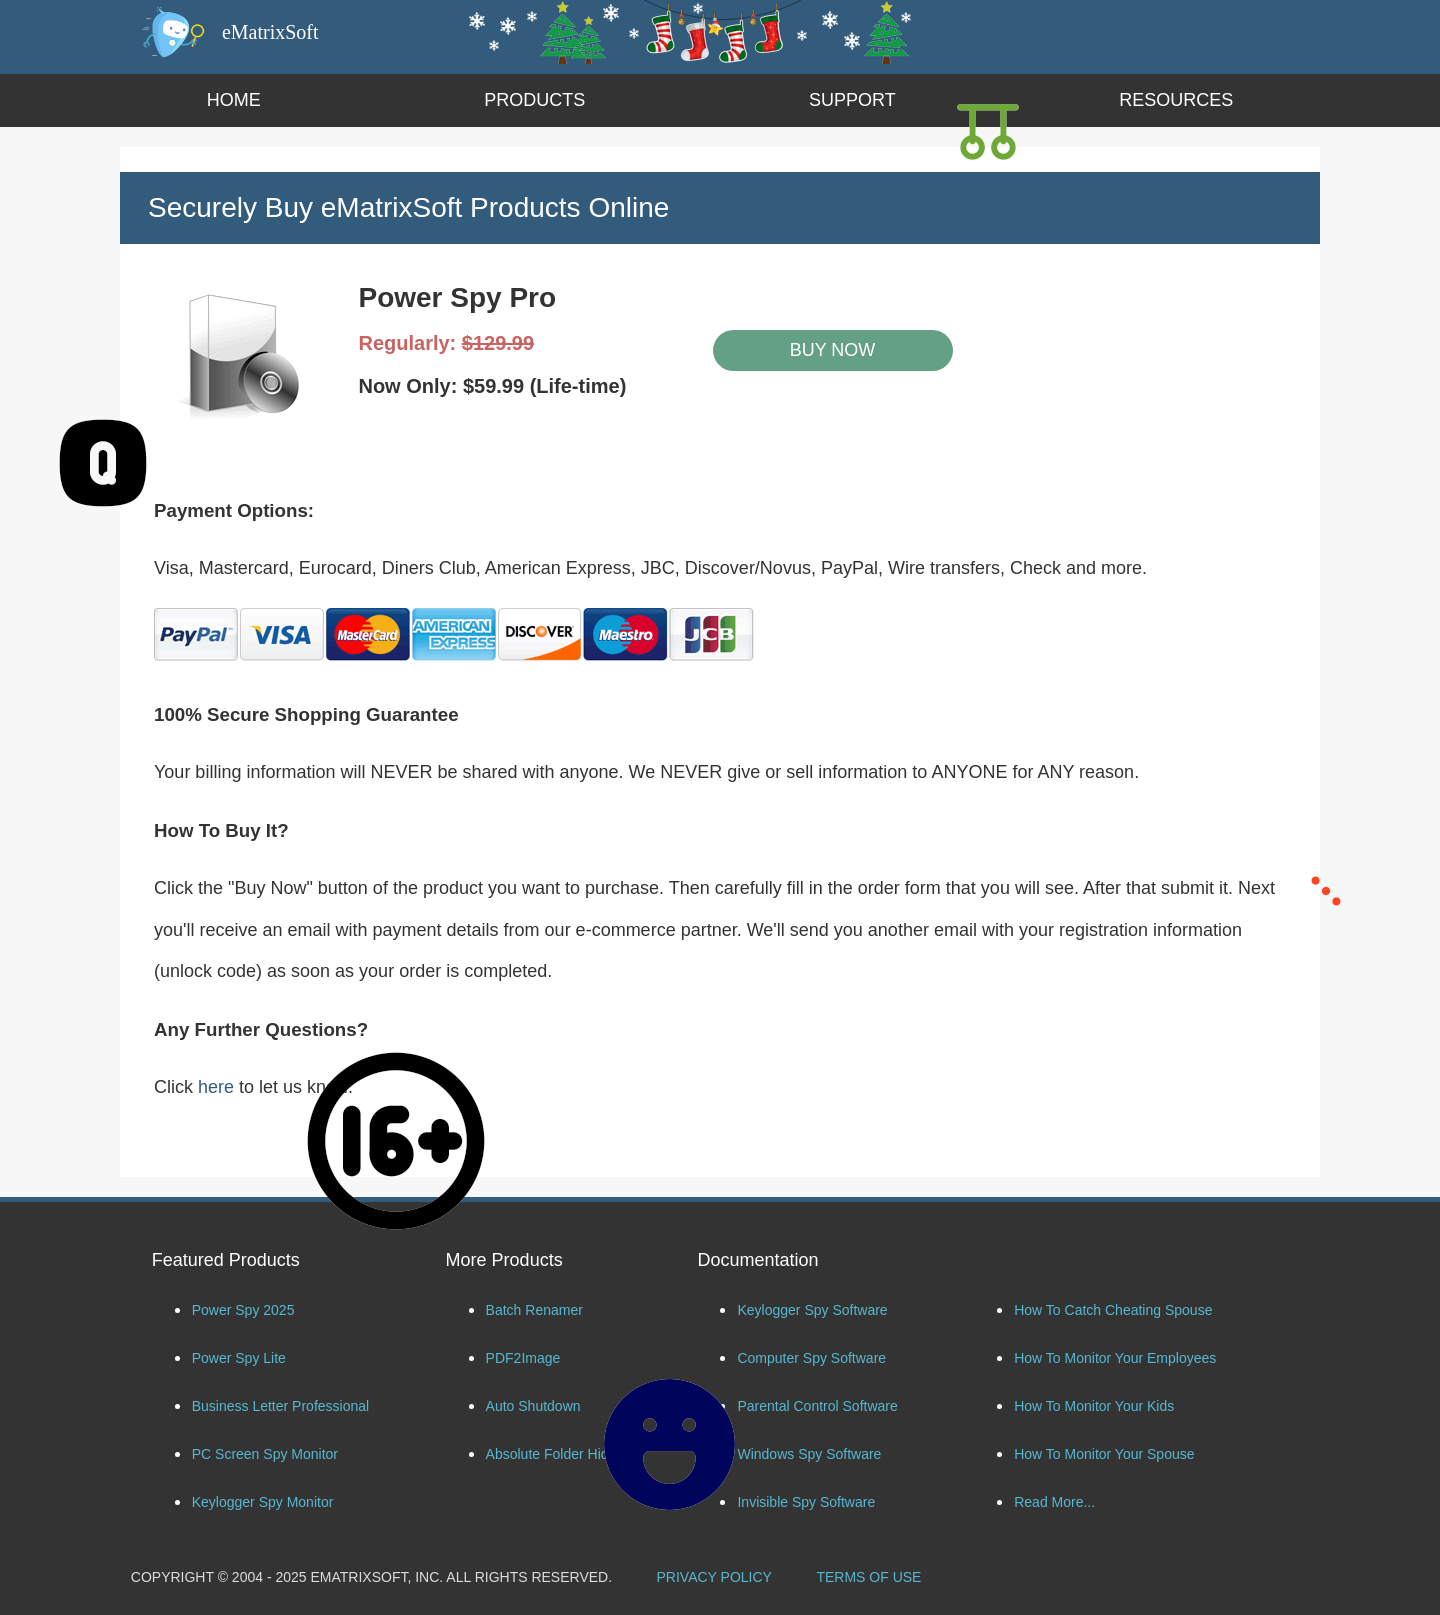 The height and width of the screenshot is (1615, 1440). What do you see at coordinates (396, 1141) in the screenshot?
I see `indicates content rated for ages 16 and older` at bounding box center [396, 1141].